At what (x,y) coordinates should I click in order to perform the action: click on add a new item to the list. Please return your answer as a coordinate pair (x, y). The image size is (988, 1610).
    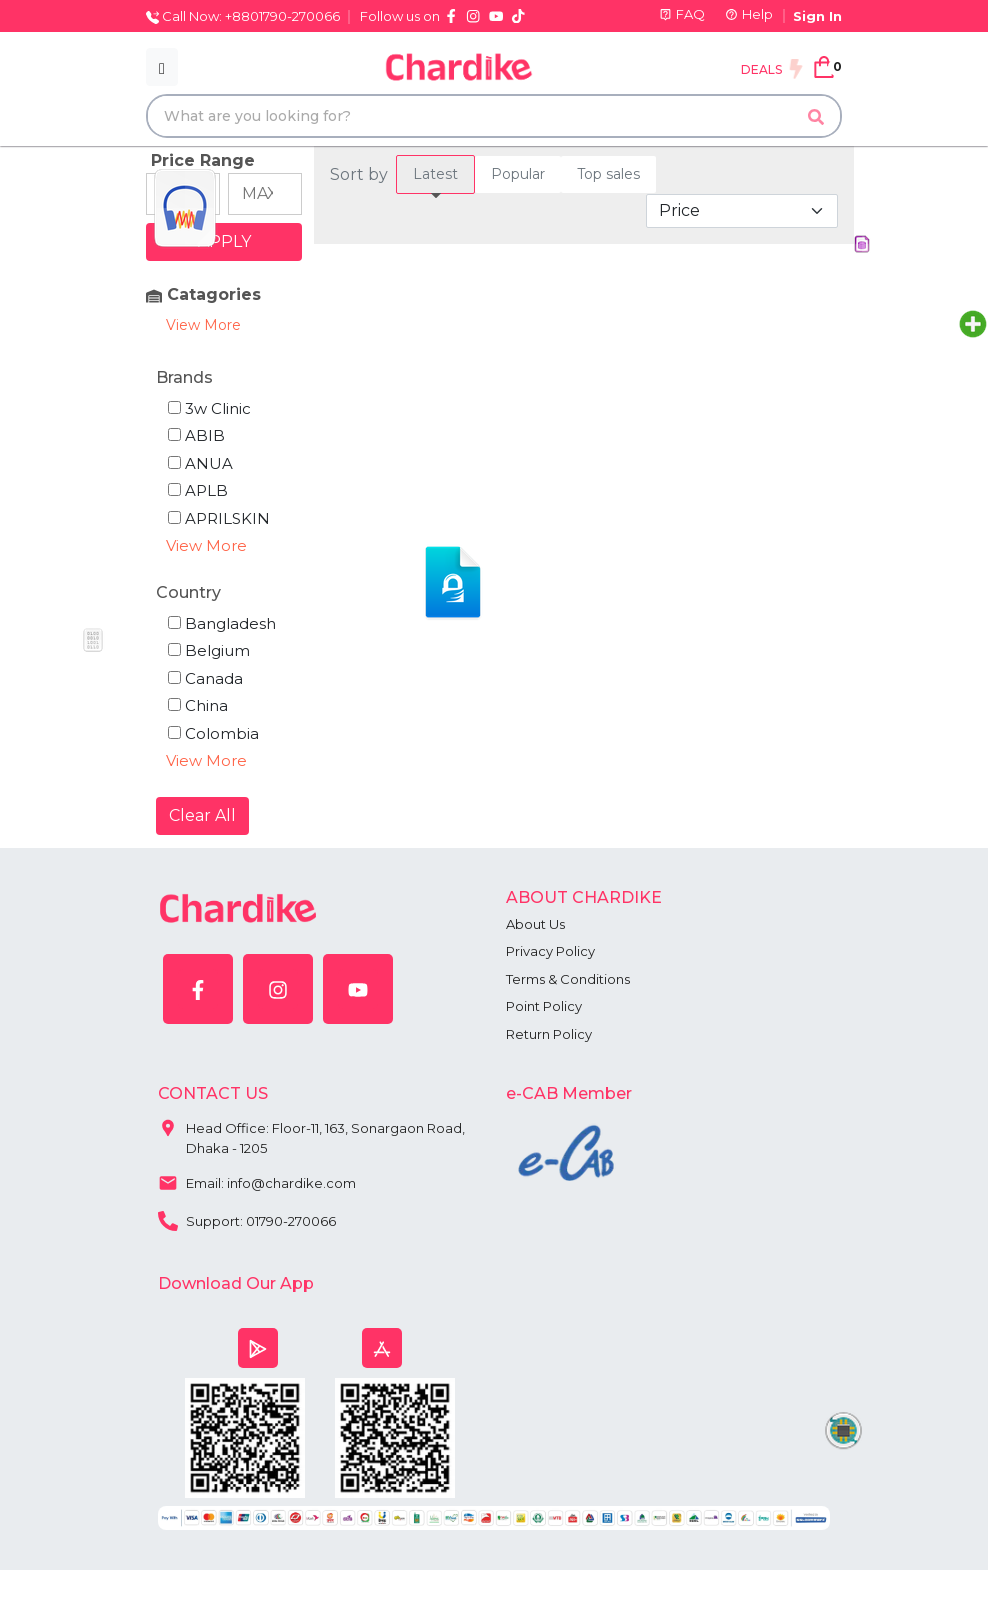
    Looking at the image, I should click on (973, 324).